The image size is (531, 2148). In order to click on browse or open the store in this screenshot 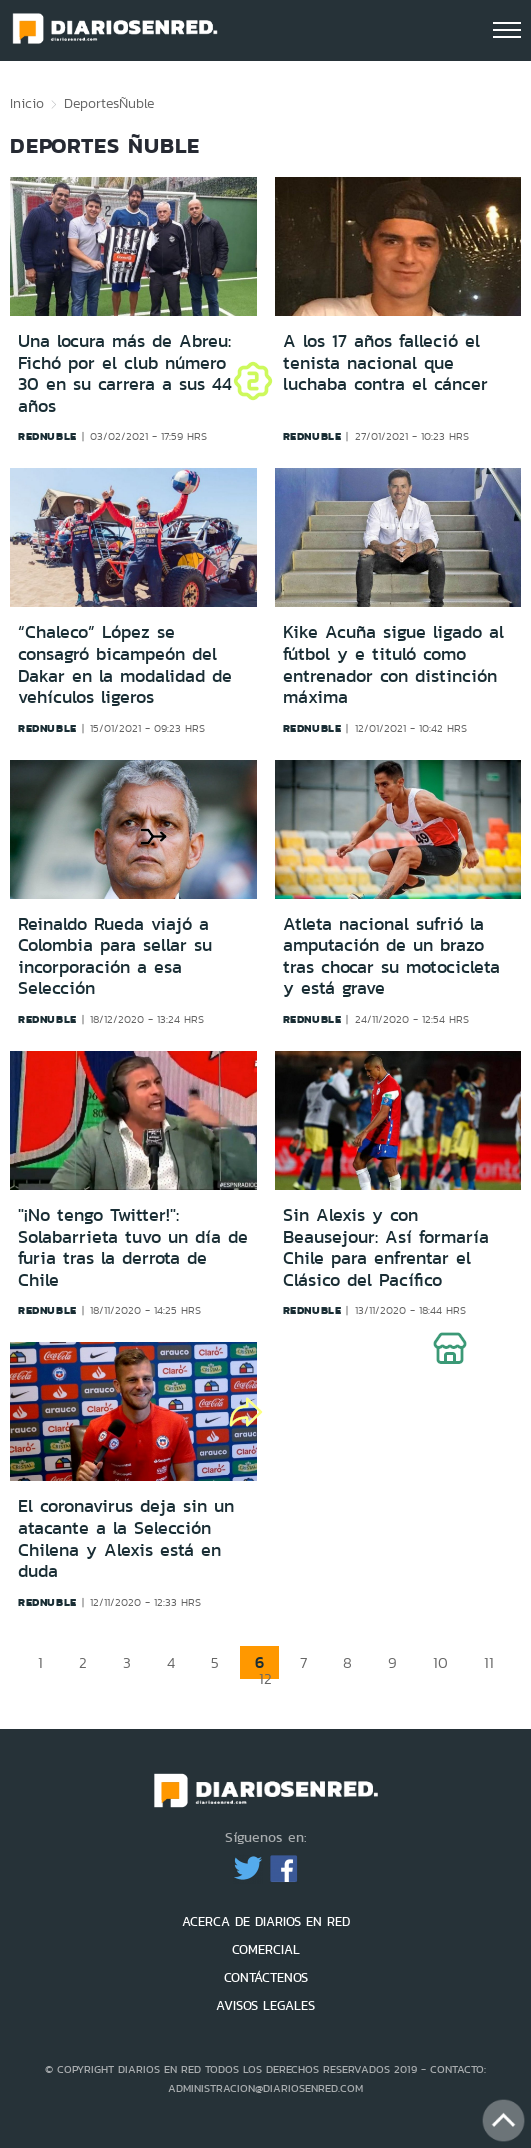, I will do `click(450, 1349)`.